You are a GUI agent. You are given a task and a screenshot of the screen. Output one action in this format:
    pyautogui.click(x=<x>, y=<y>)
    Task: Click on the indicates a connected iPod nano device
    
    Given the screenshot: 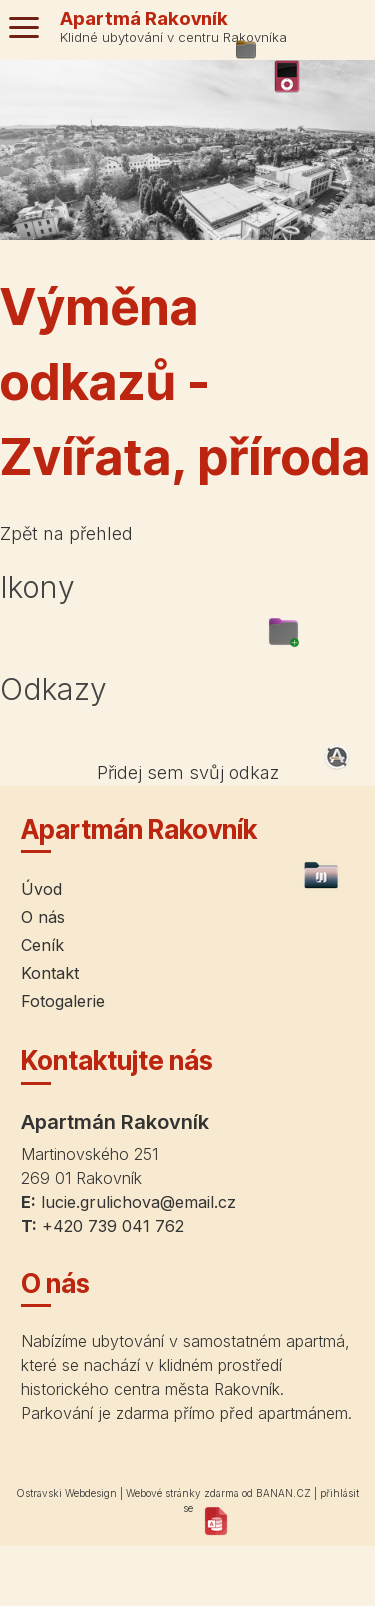 What is the action you would take?
    pyautogui.click(x=287, y=69)
    